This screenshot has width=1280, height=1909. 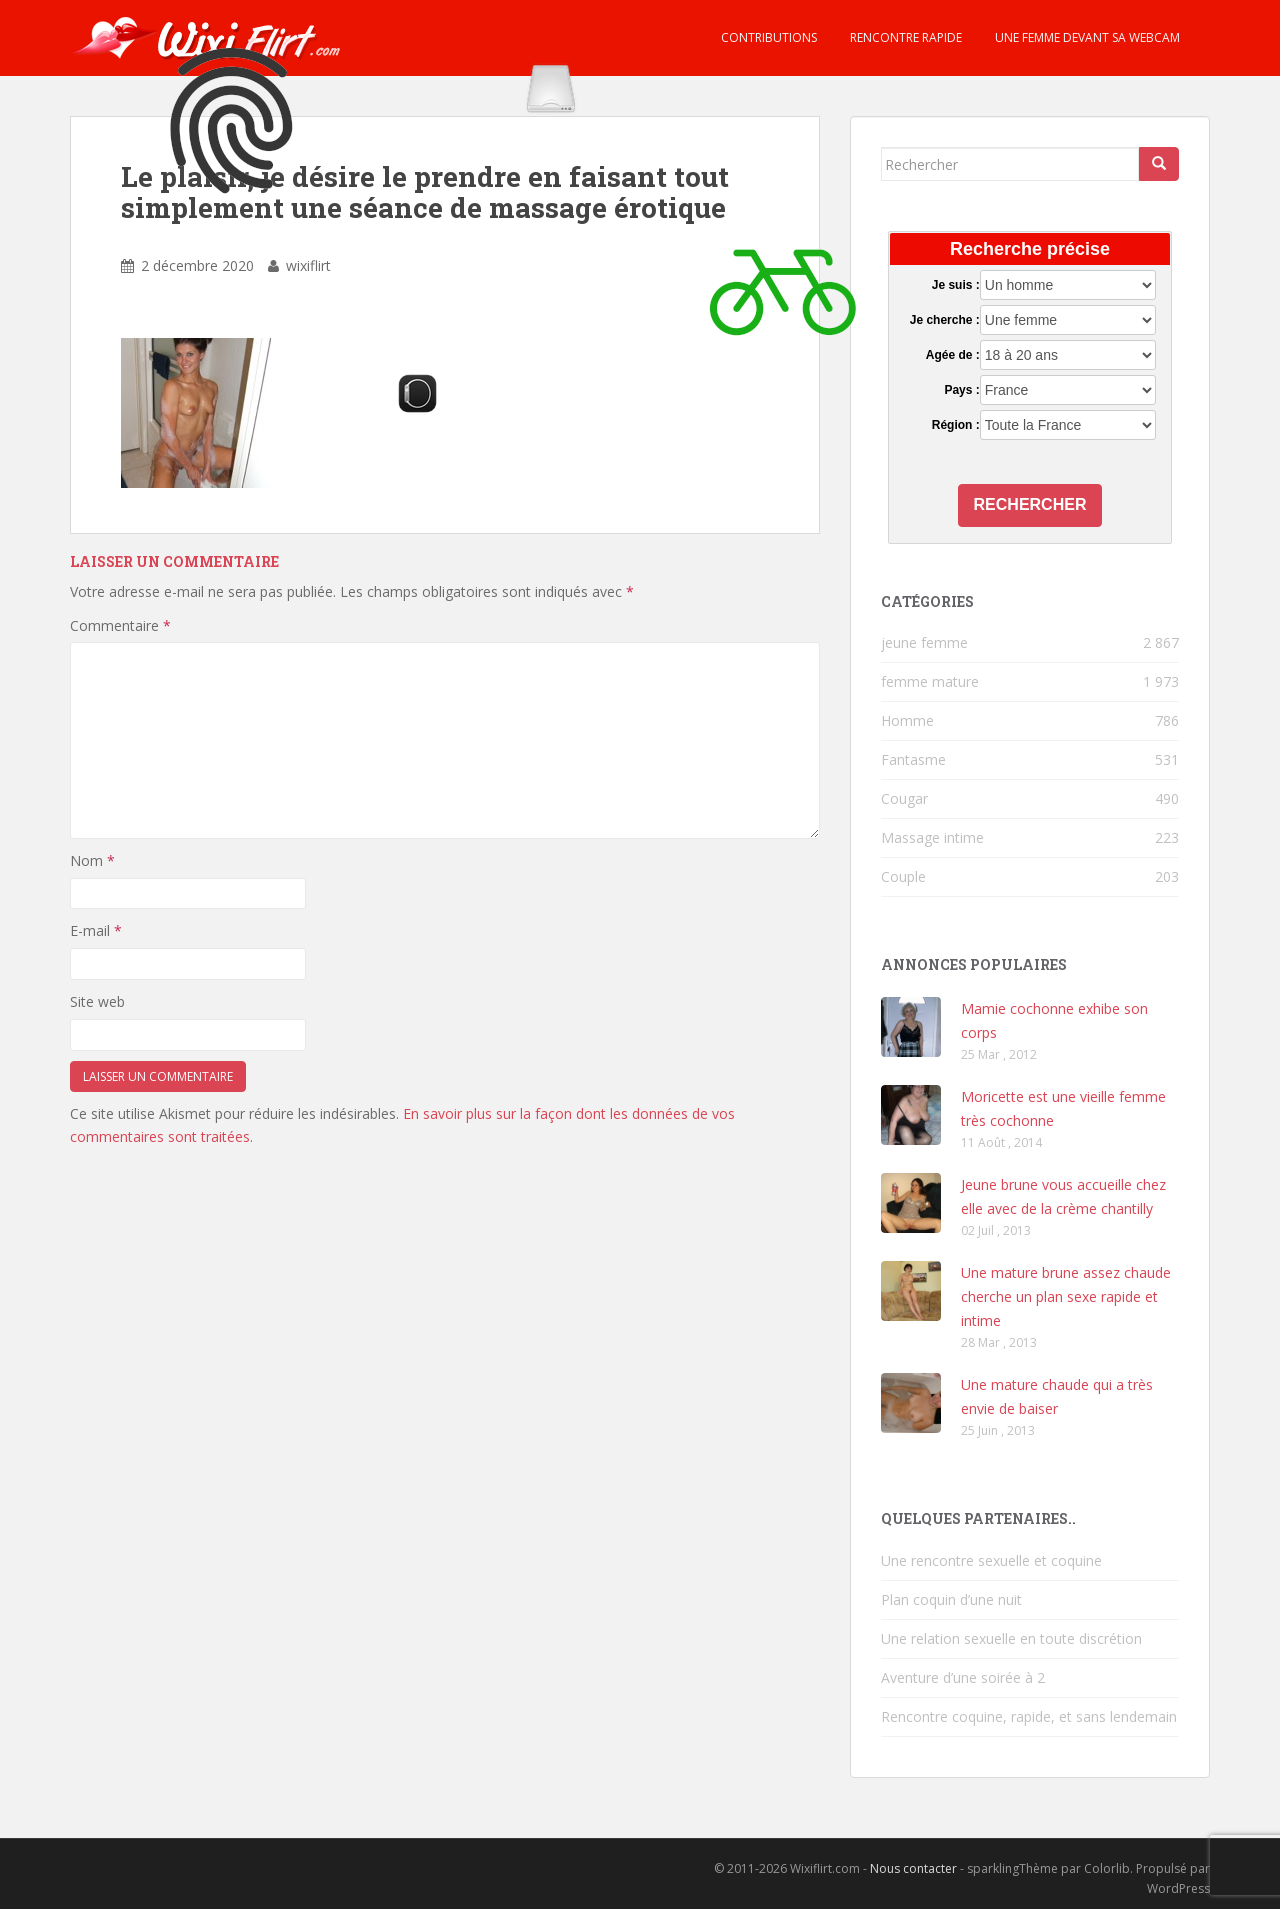 What do you see at coordinates (236, 123) in the screenshot?
I see `authenticate with biometric fingerprint` at bounding box center [236, 123].